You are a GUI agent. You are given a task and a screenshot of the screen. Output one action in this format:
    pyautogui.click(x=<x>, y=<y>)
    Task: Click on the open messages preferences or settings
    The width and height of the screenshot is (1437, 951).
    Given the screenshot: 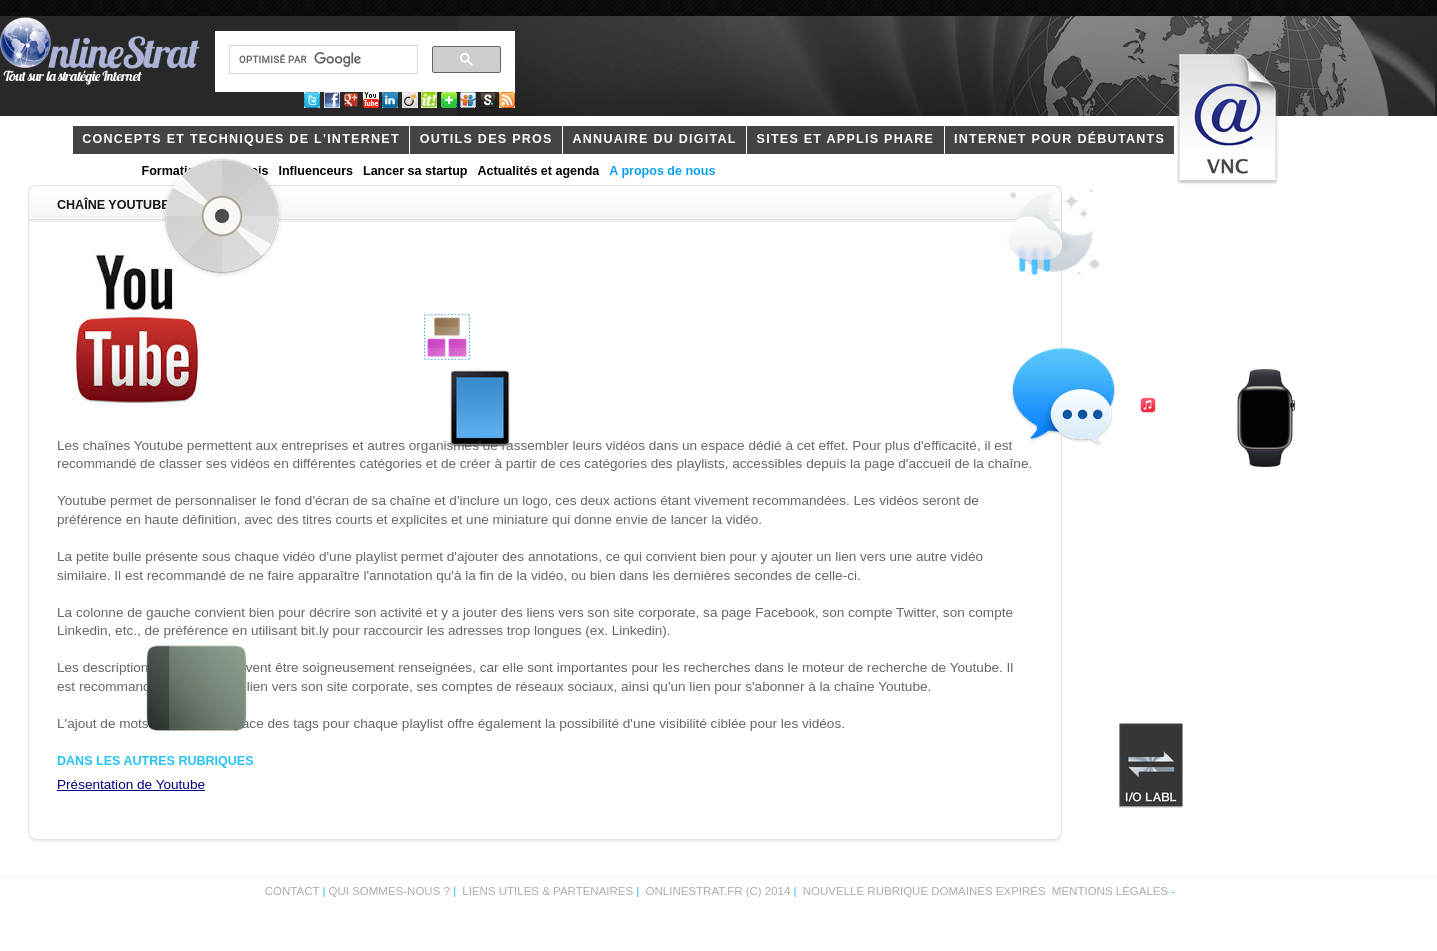 What is the action you would take?
    pyautogui.click(x=1063, y=394)
    